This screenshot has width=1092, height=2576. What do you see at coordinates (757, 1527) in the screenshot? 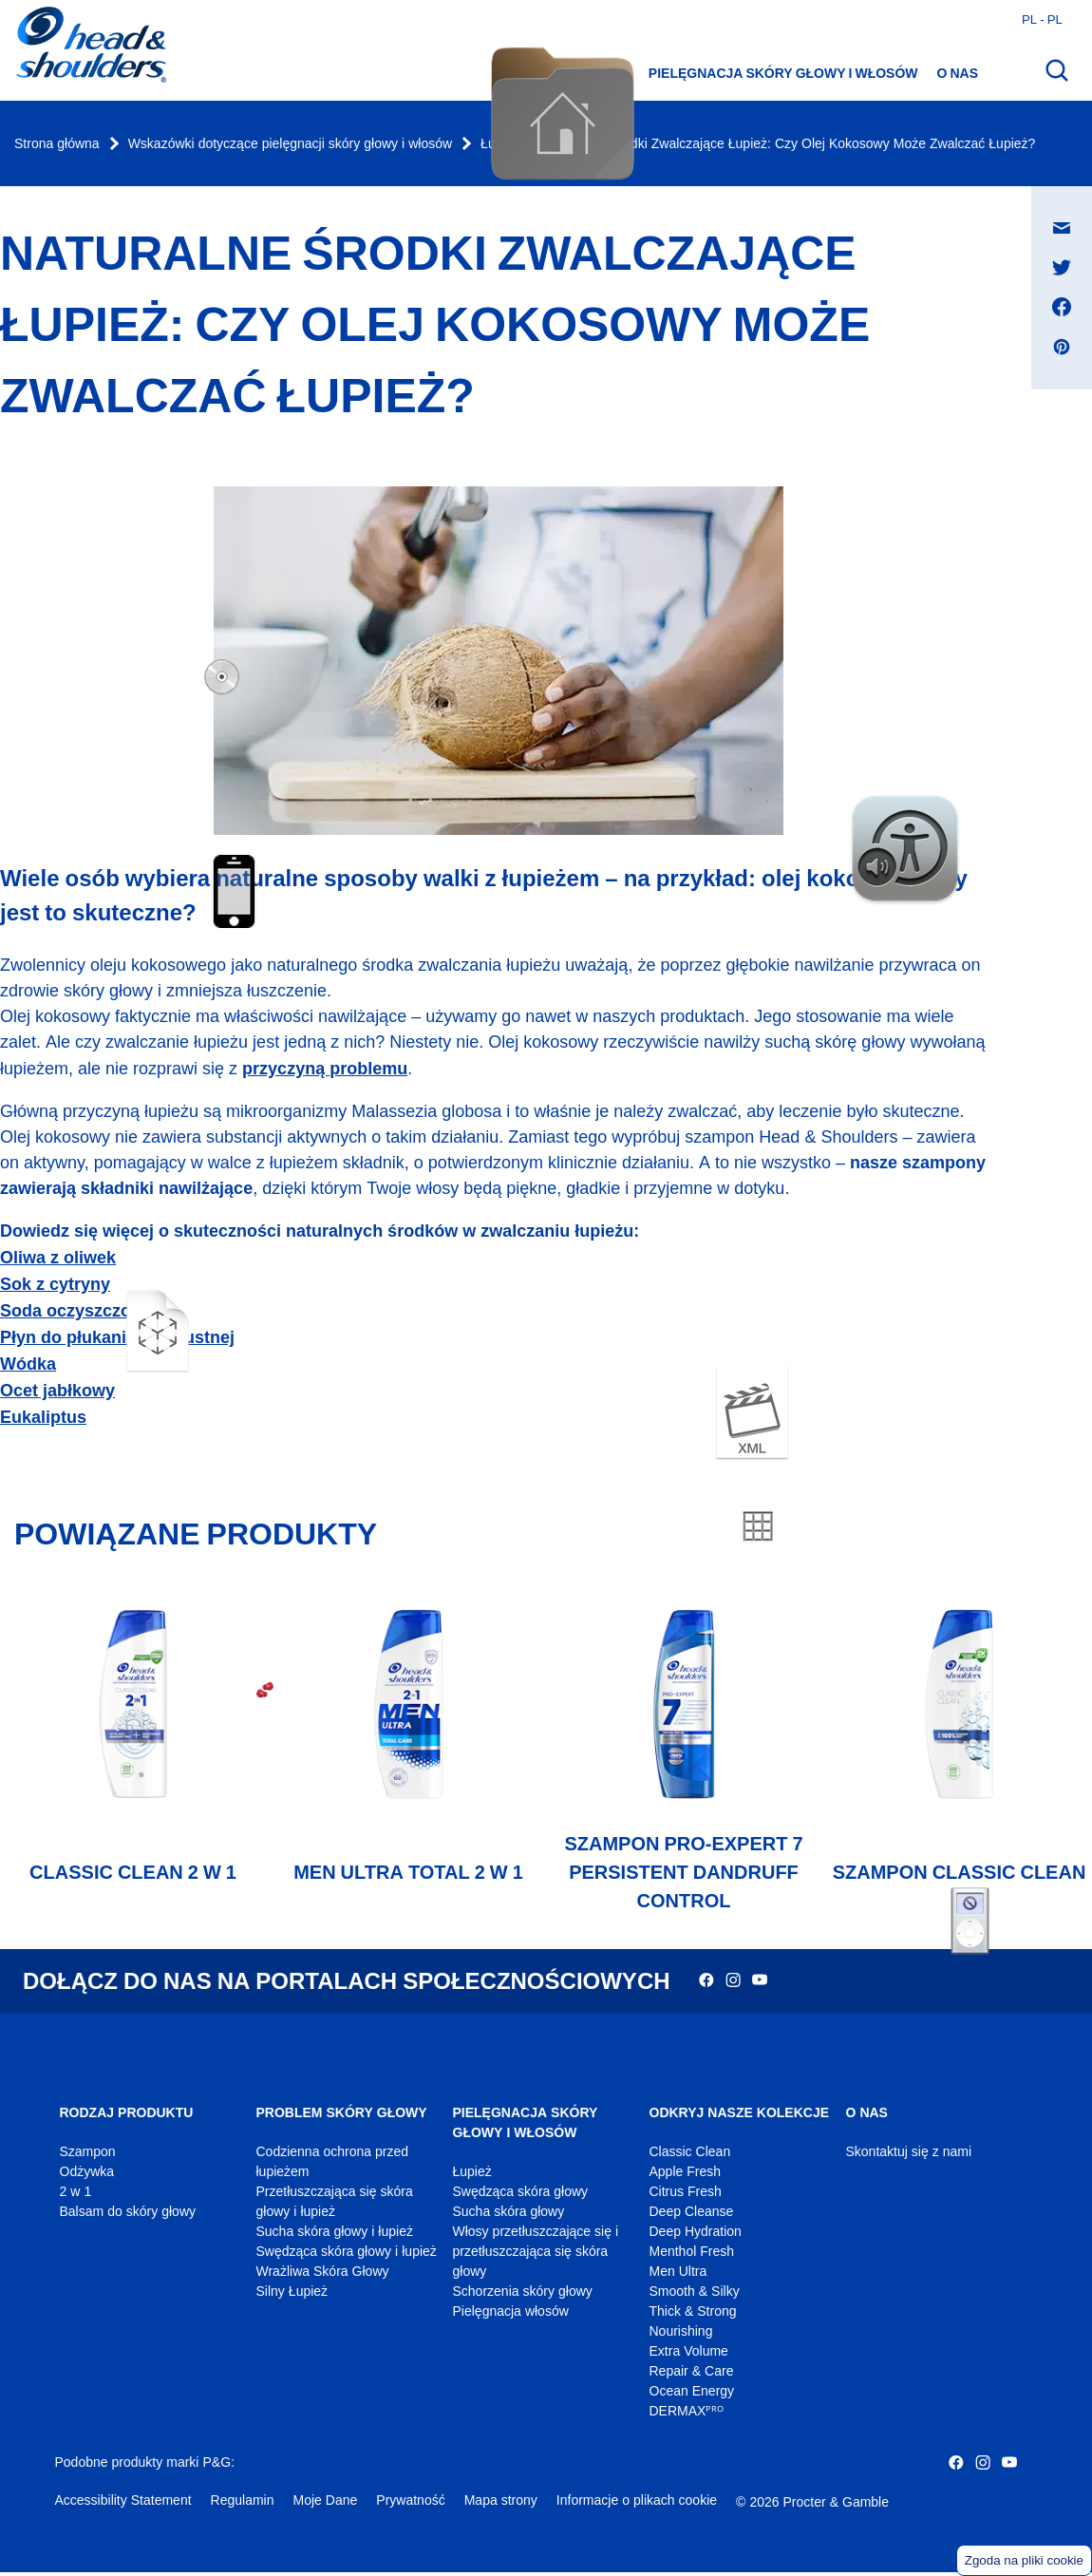
I see `switch to grid view layout` at bounding box center [757, 1527].